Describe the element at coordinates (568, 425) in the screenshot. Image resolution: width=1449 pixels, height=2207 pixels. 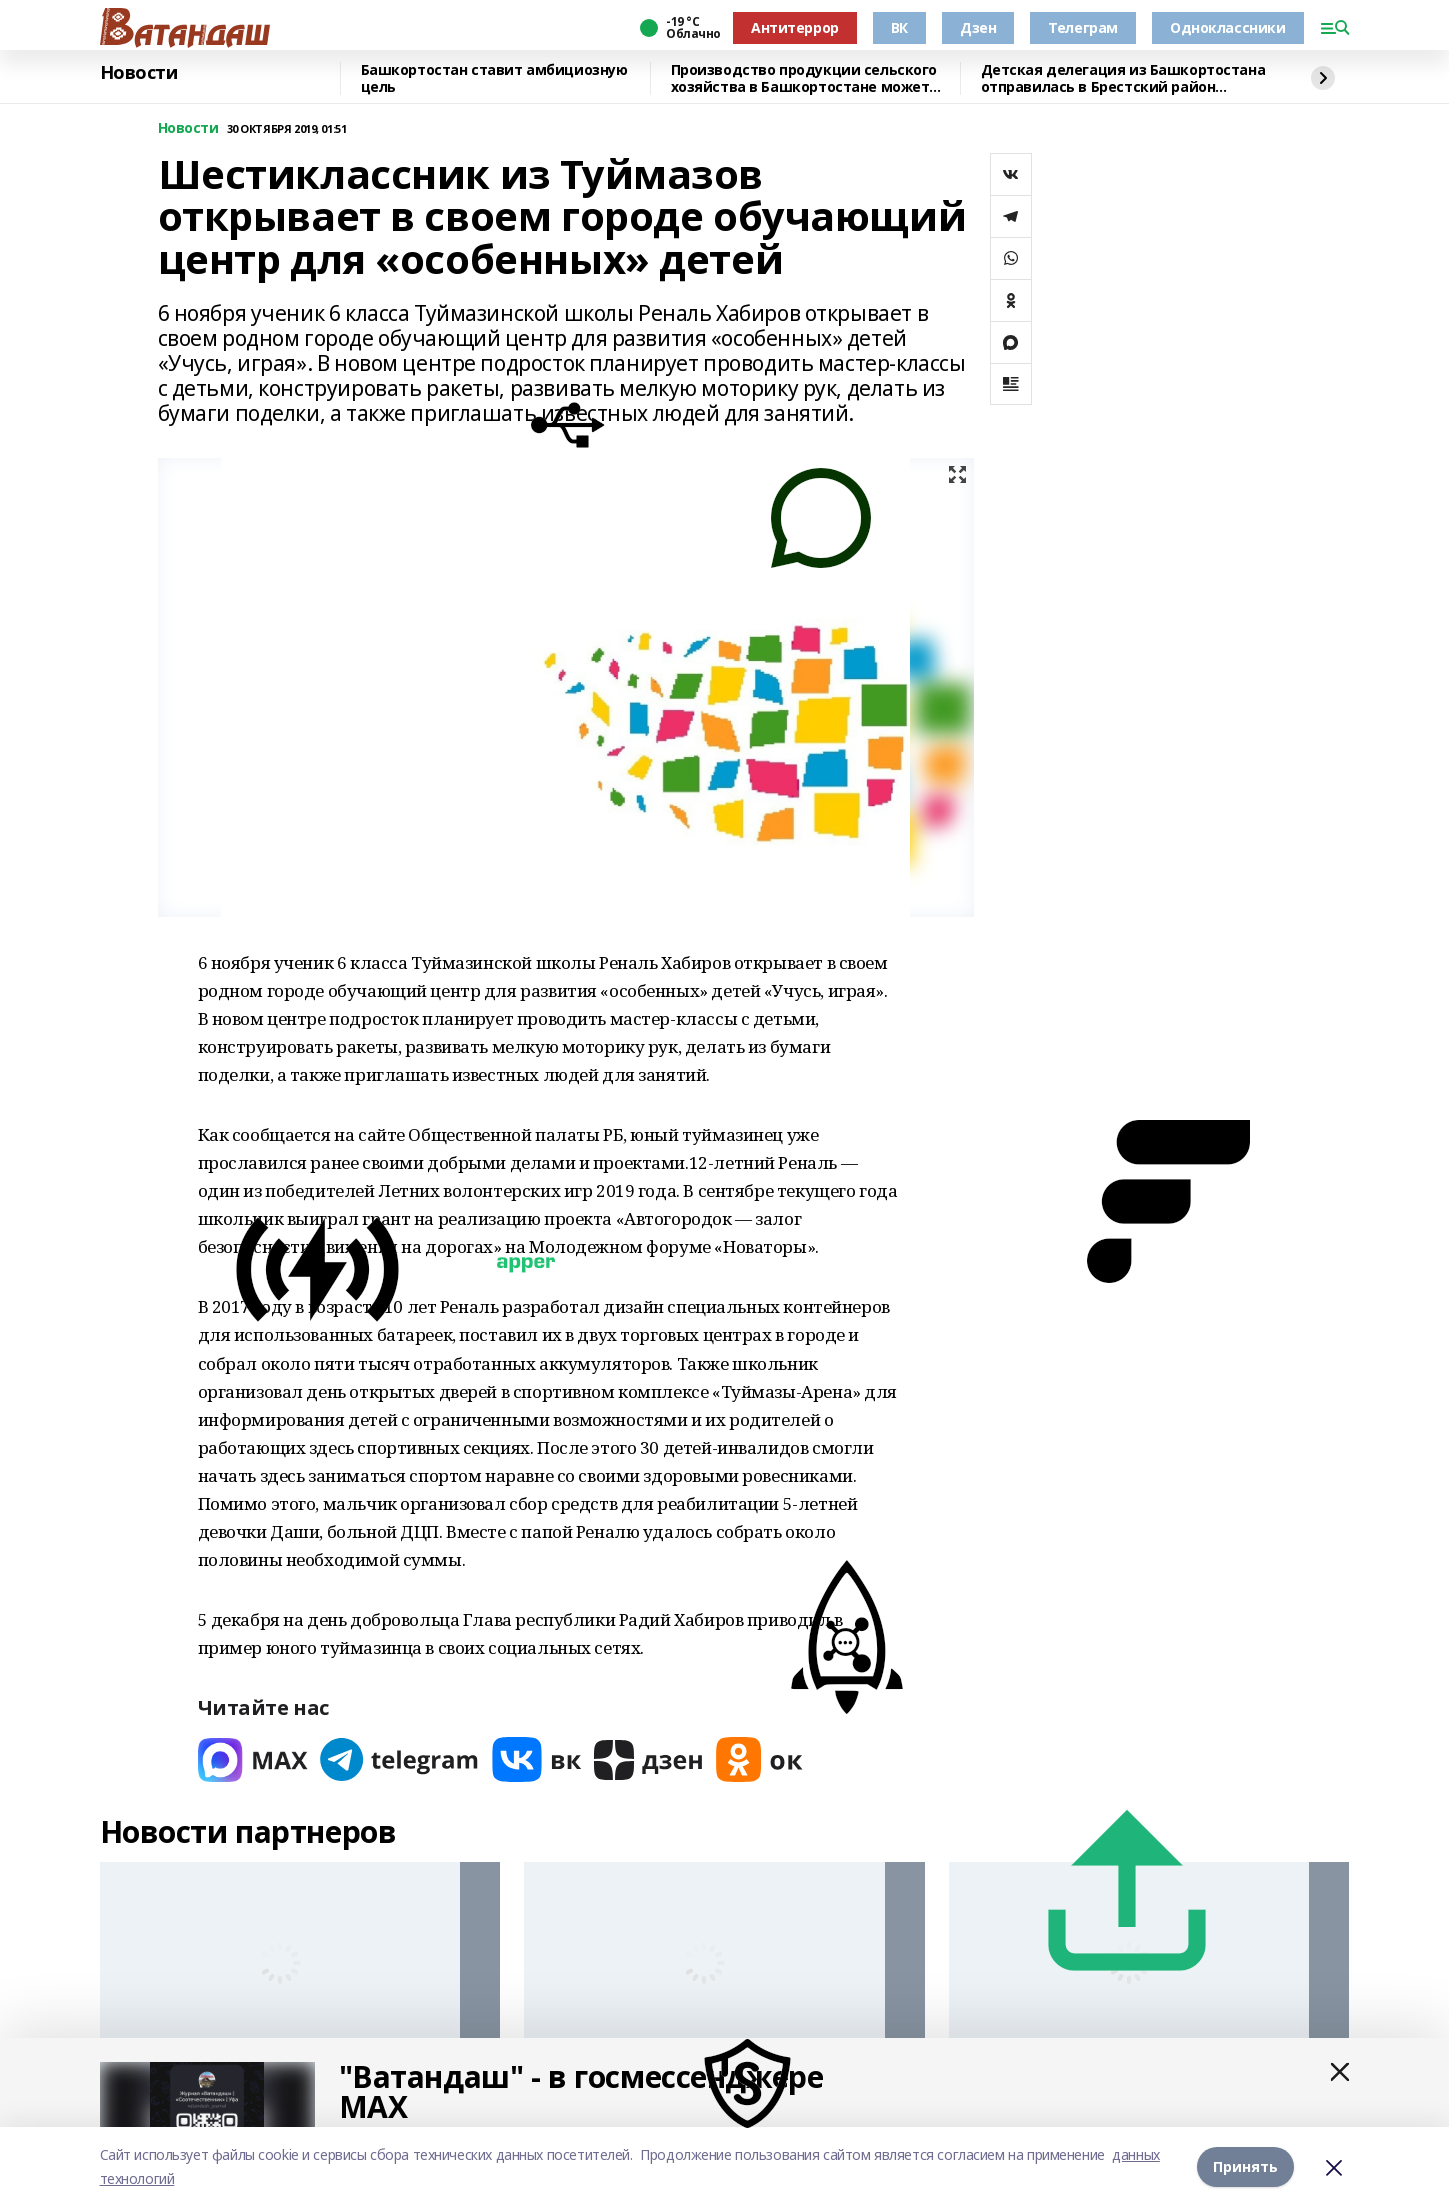
I see `indicates USB connection available` at that location.